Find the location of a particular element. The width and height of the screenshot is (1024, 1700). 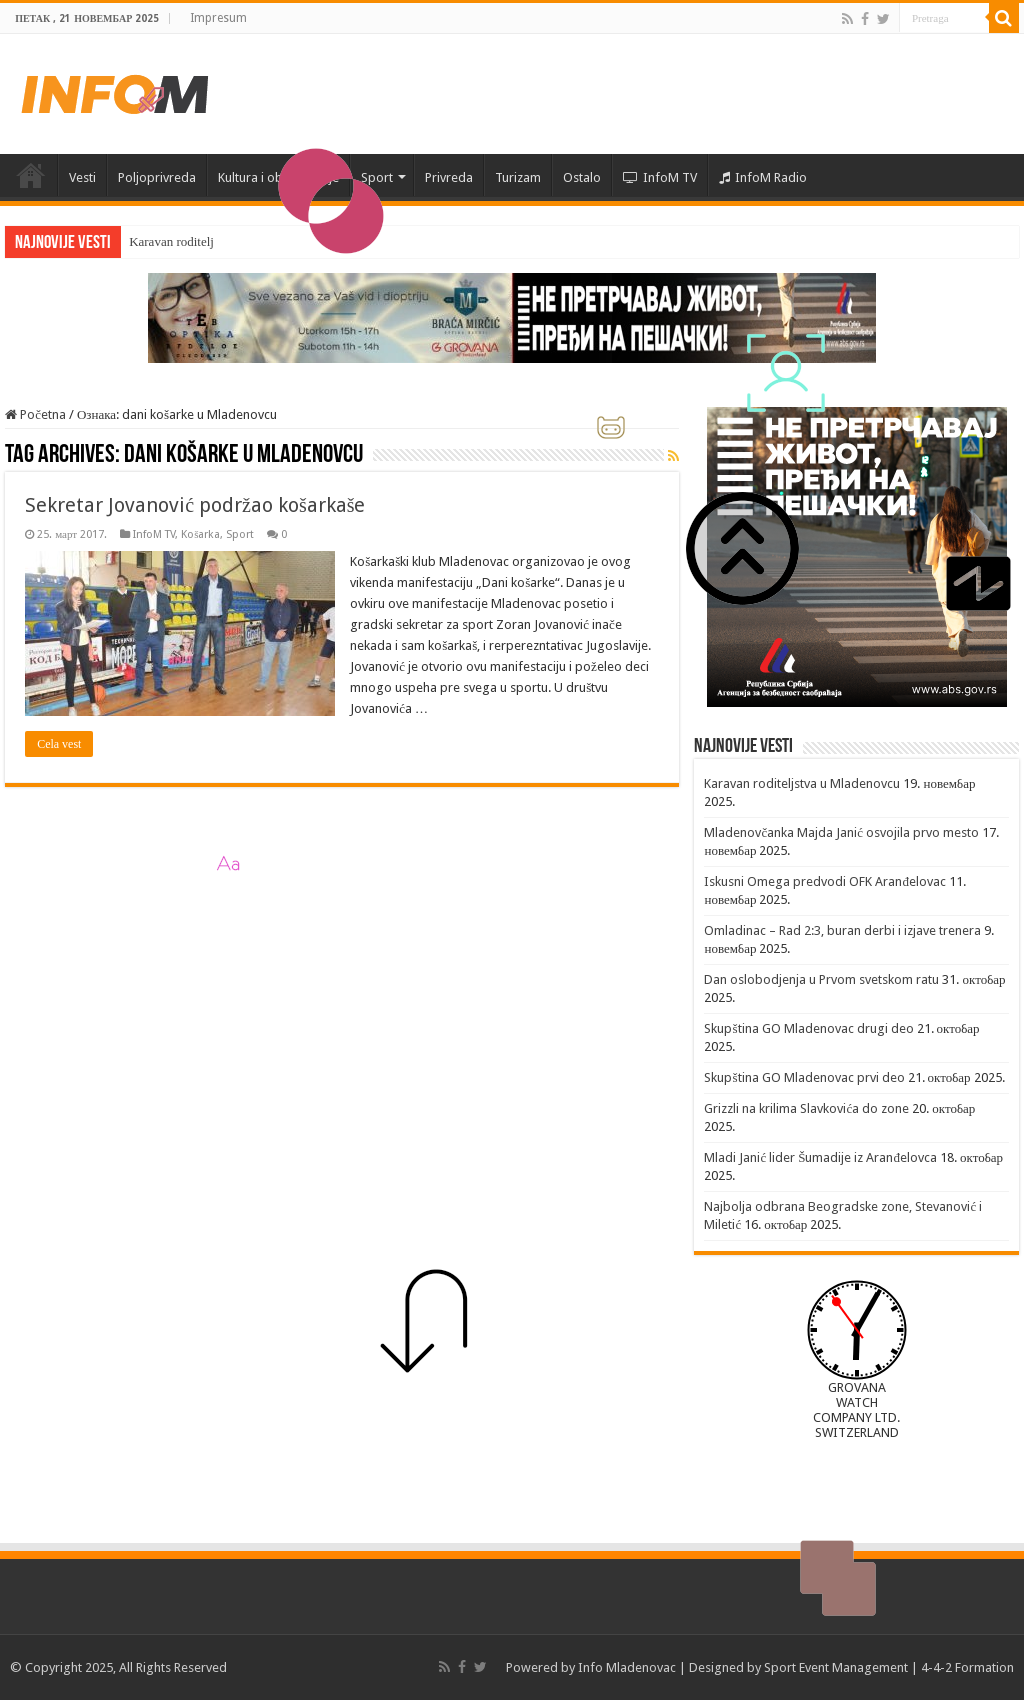

access game or combat features is located at coordinates (151, 99).